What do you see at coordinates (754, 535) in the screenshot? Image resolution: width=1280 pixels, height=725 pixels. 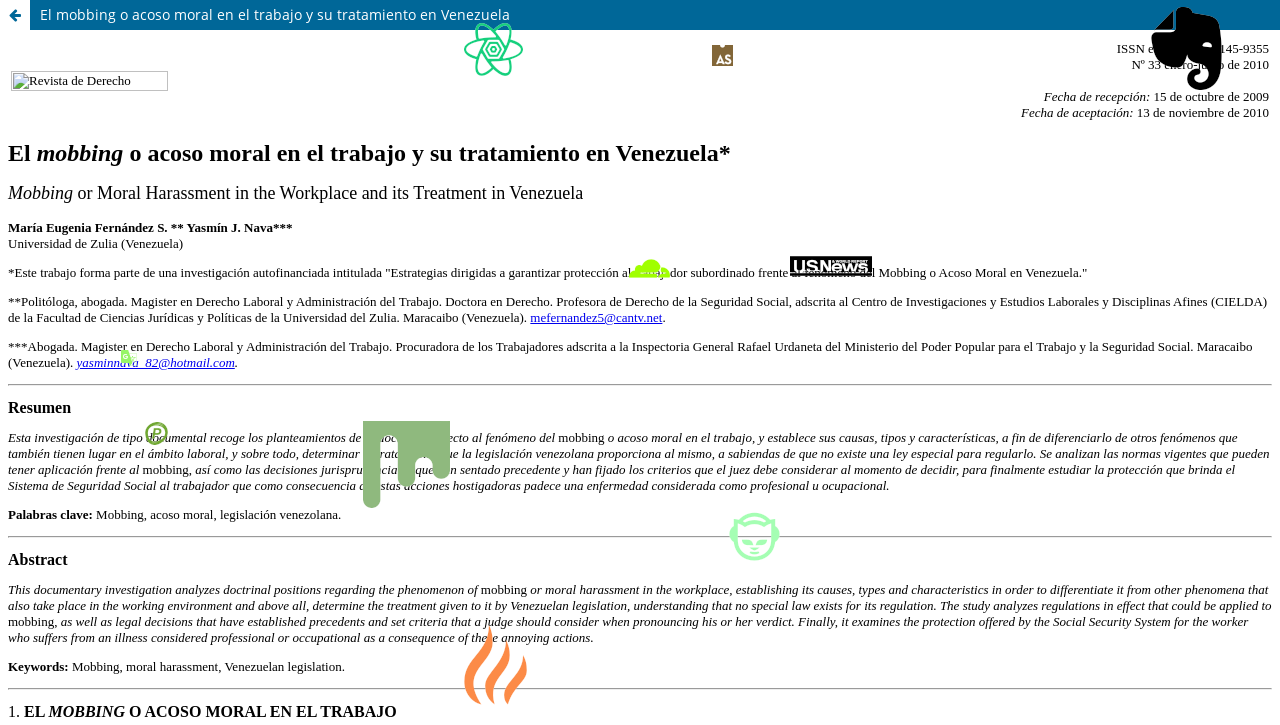 I see `open napster music streaming app` at bounding box center [754, 535].